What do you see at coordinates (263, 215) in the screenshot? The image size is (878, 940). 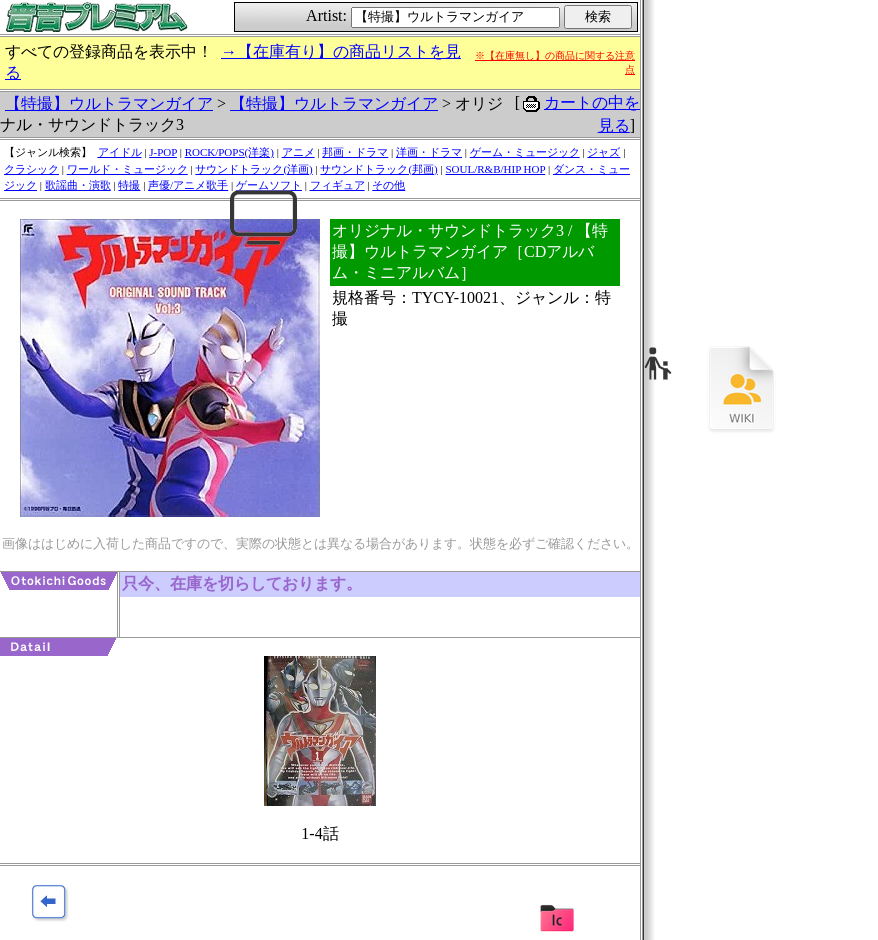 I see `access display settings` at bounding box center [263, 215].